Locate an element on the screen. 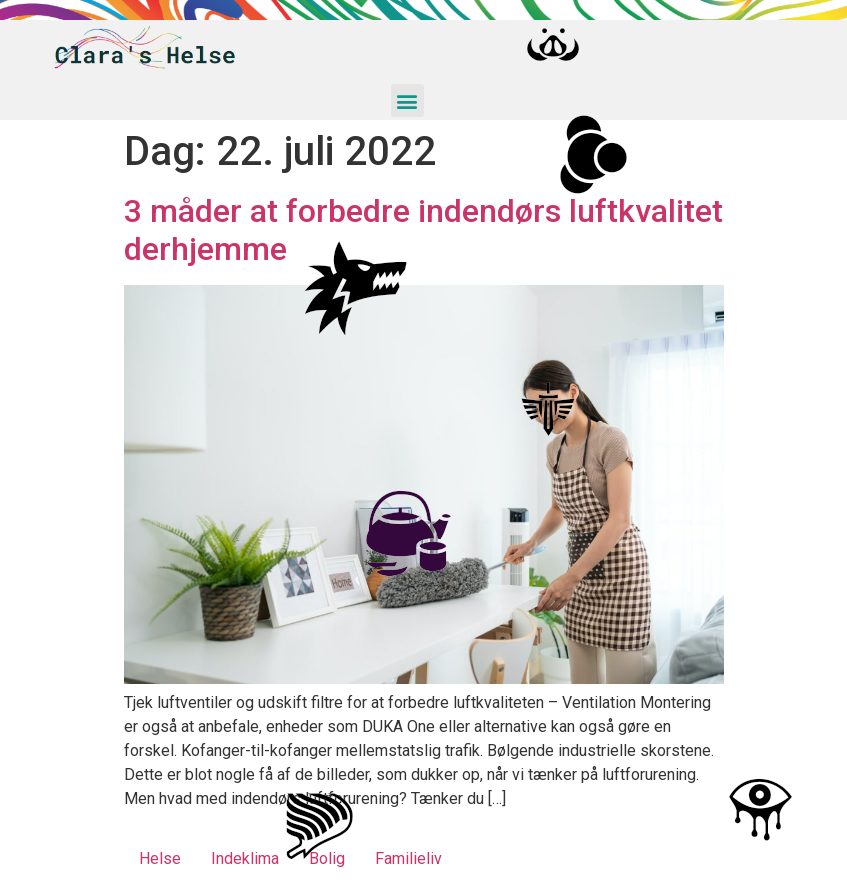 This screenshot has width=847, height=892. select wolf character or team is located at coordinates (355, 287).